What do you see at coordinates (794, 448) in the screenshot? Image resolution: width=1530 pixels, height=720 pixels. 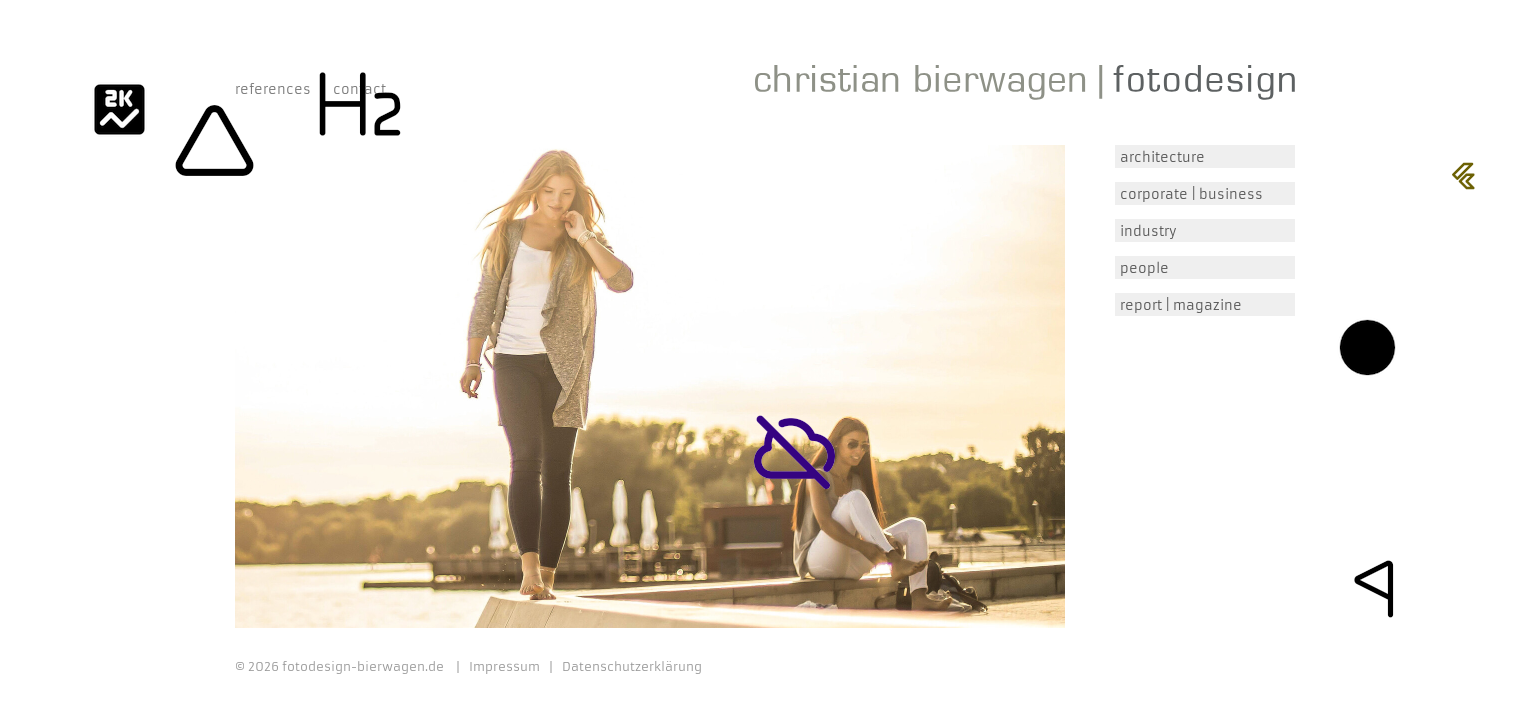 I see `indicates cloud sync is unavailable` at bounding box center [794, 448].